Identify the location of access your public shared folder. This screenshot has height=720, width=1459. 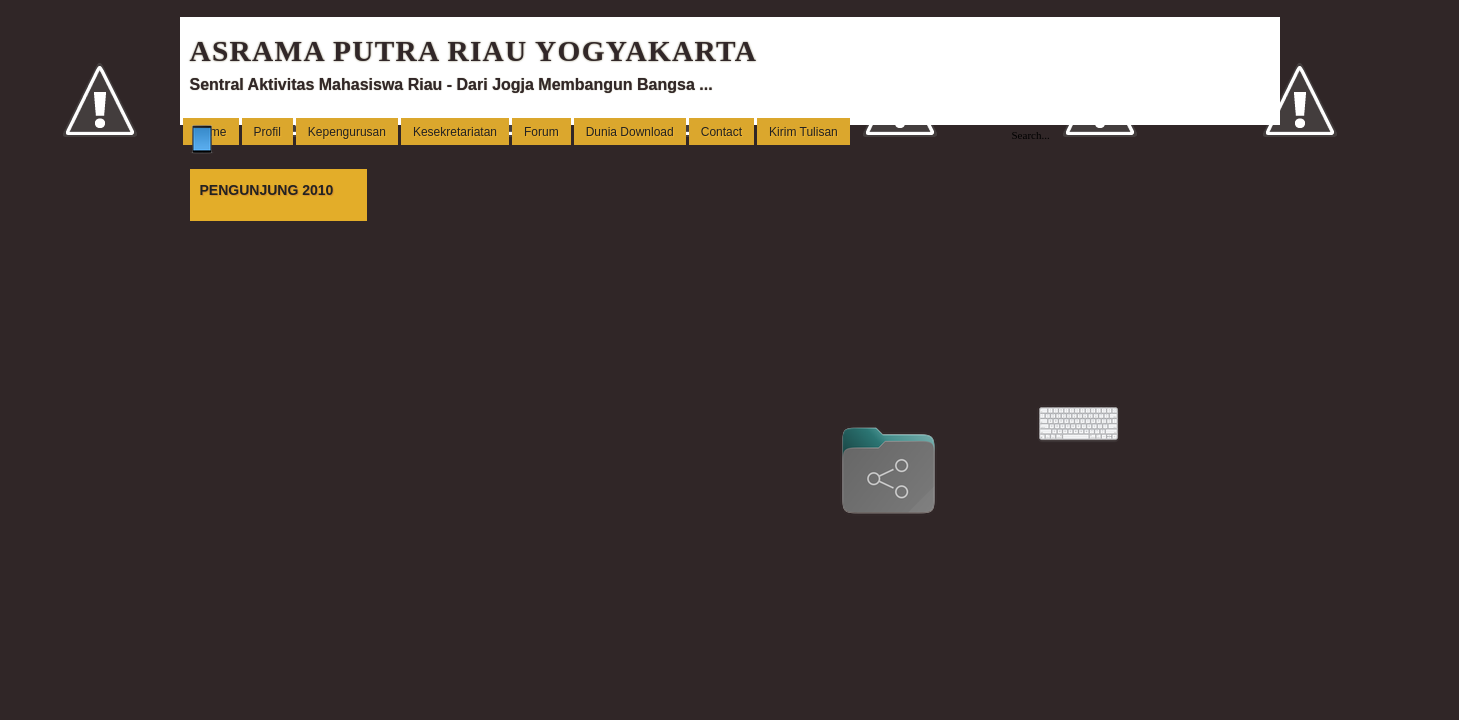
(888, 470).